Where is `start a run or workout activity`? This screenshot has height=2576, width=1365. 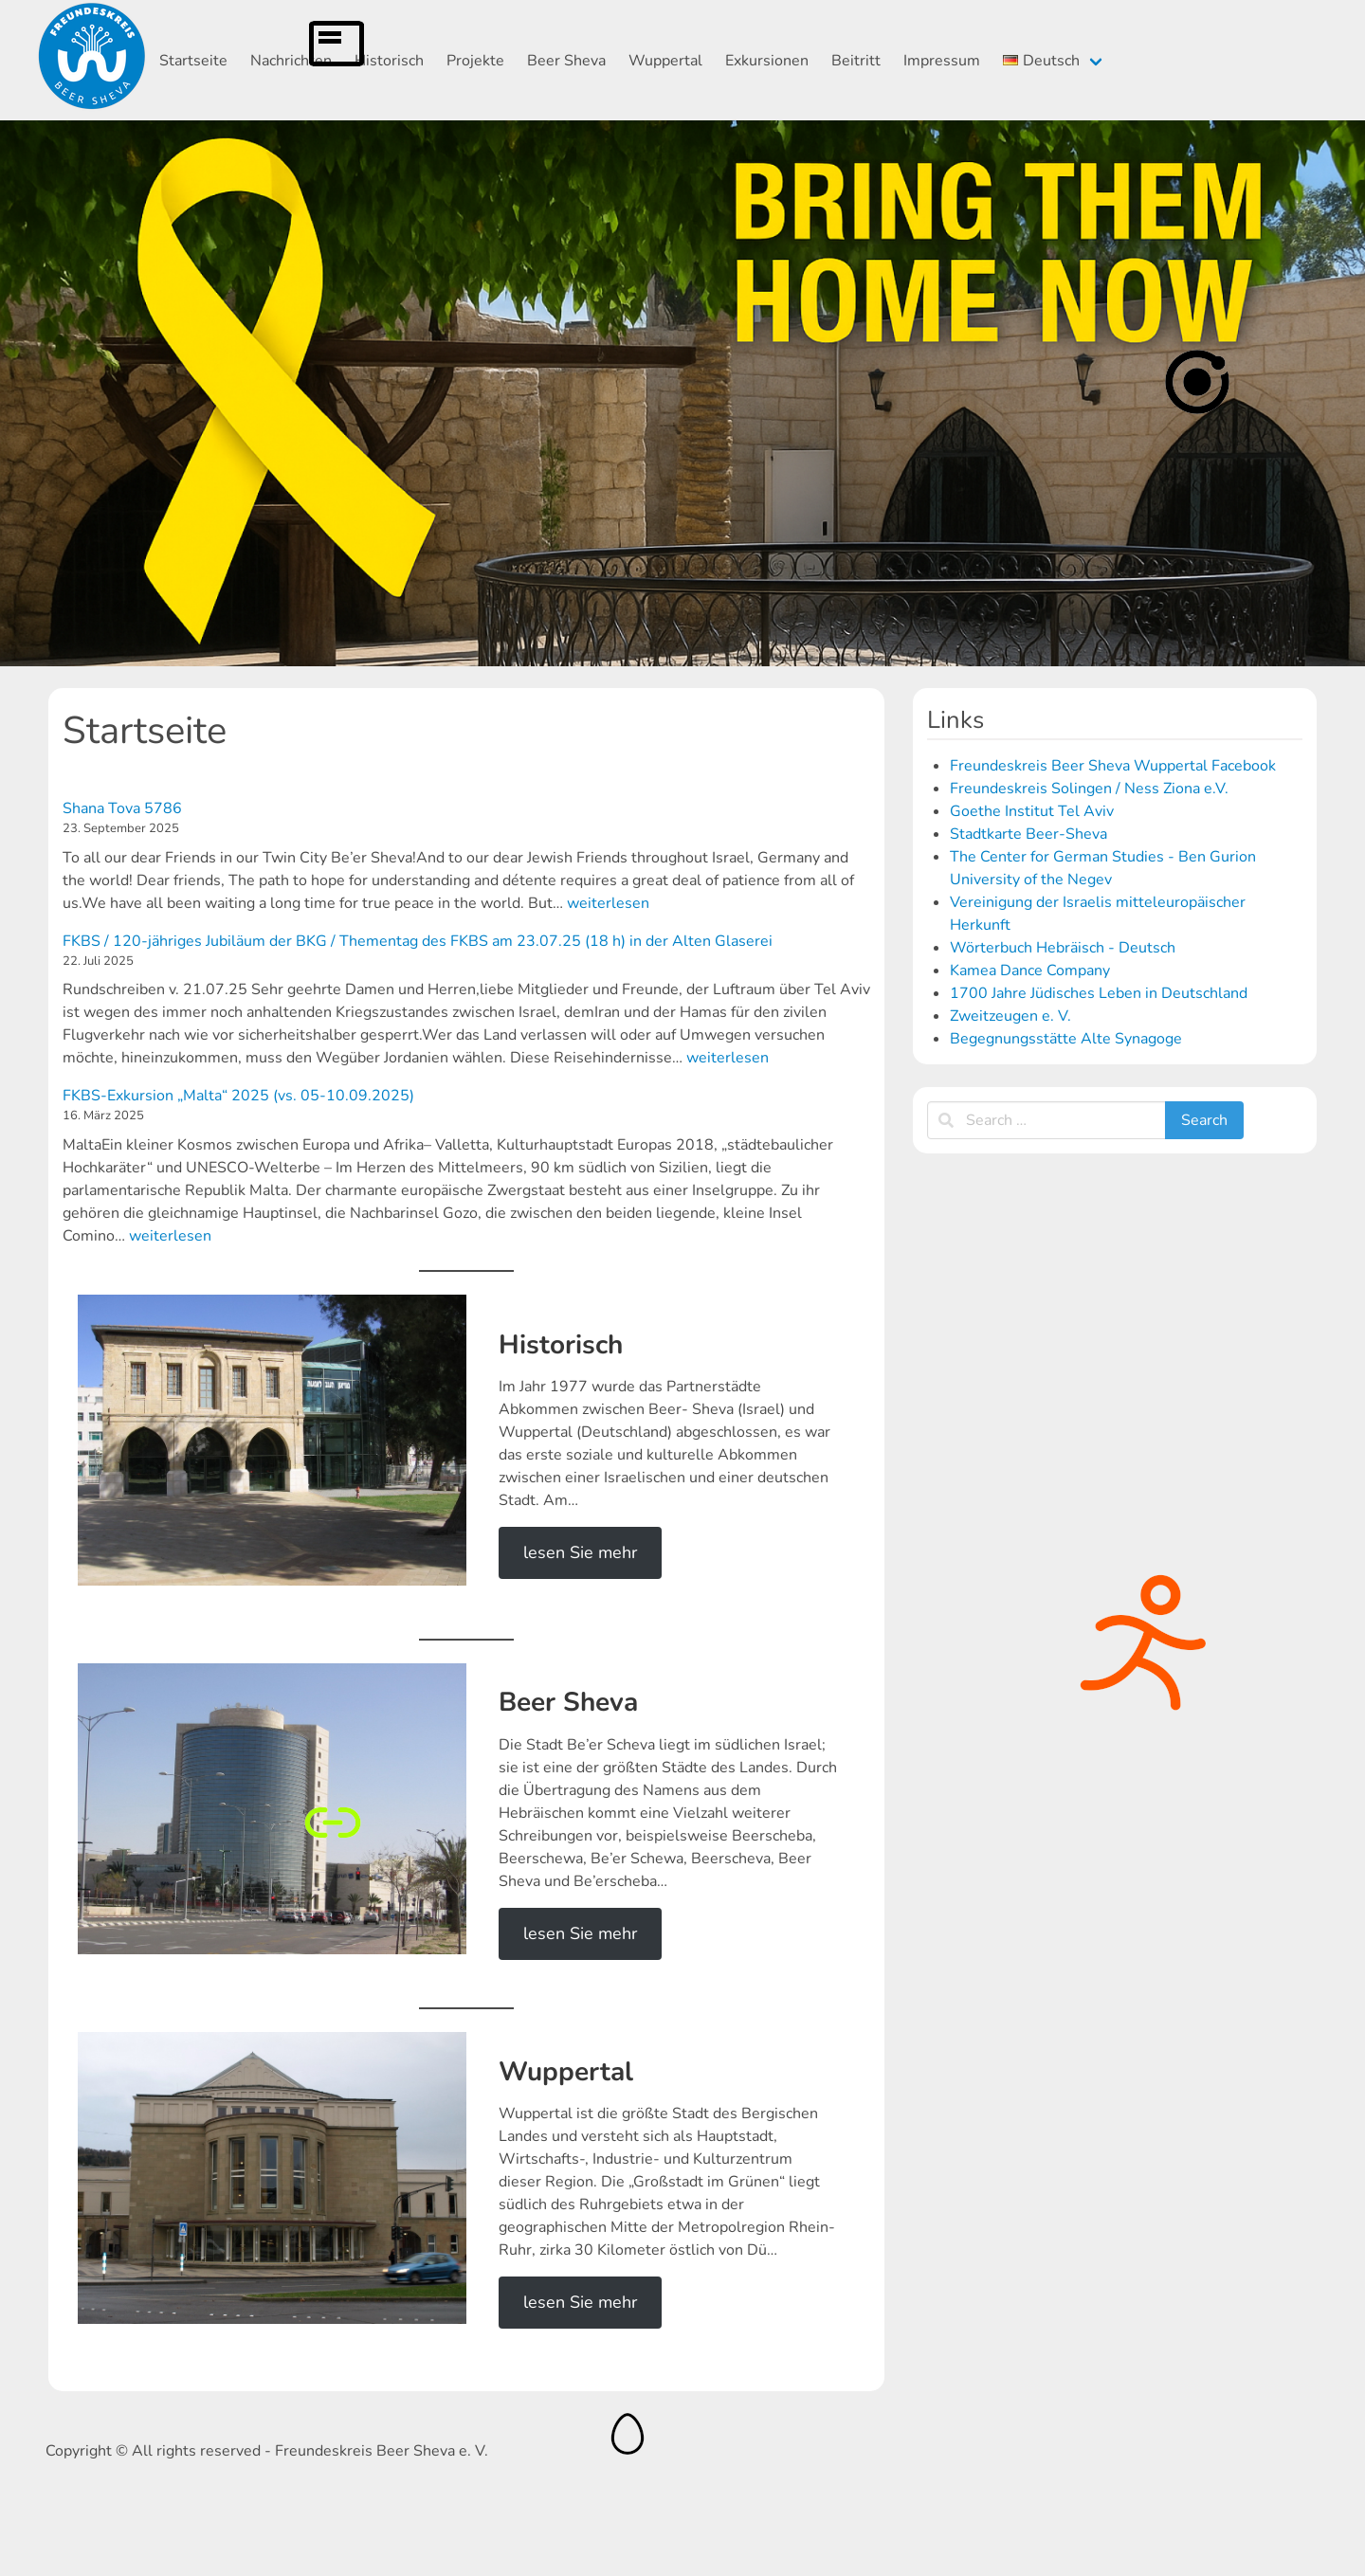
start a run or workout activity is located at coordinates (1145, 1640).